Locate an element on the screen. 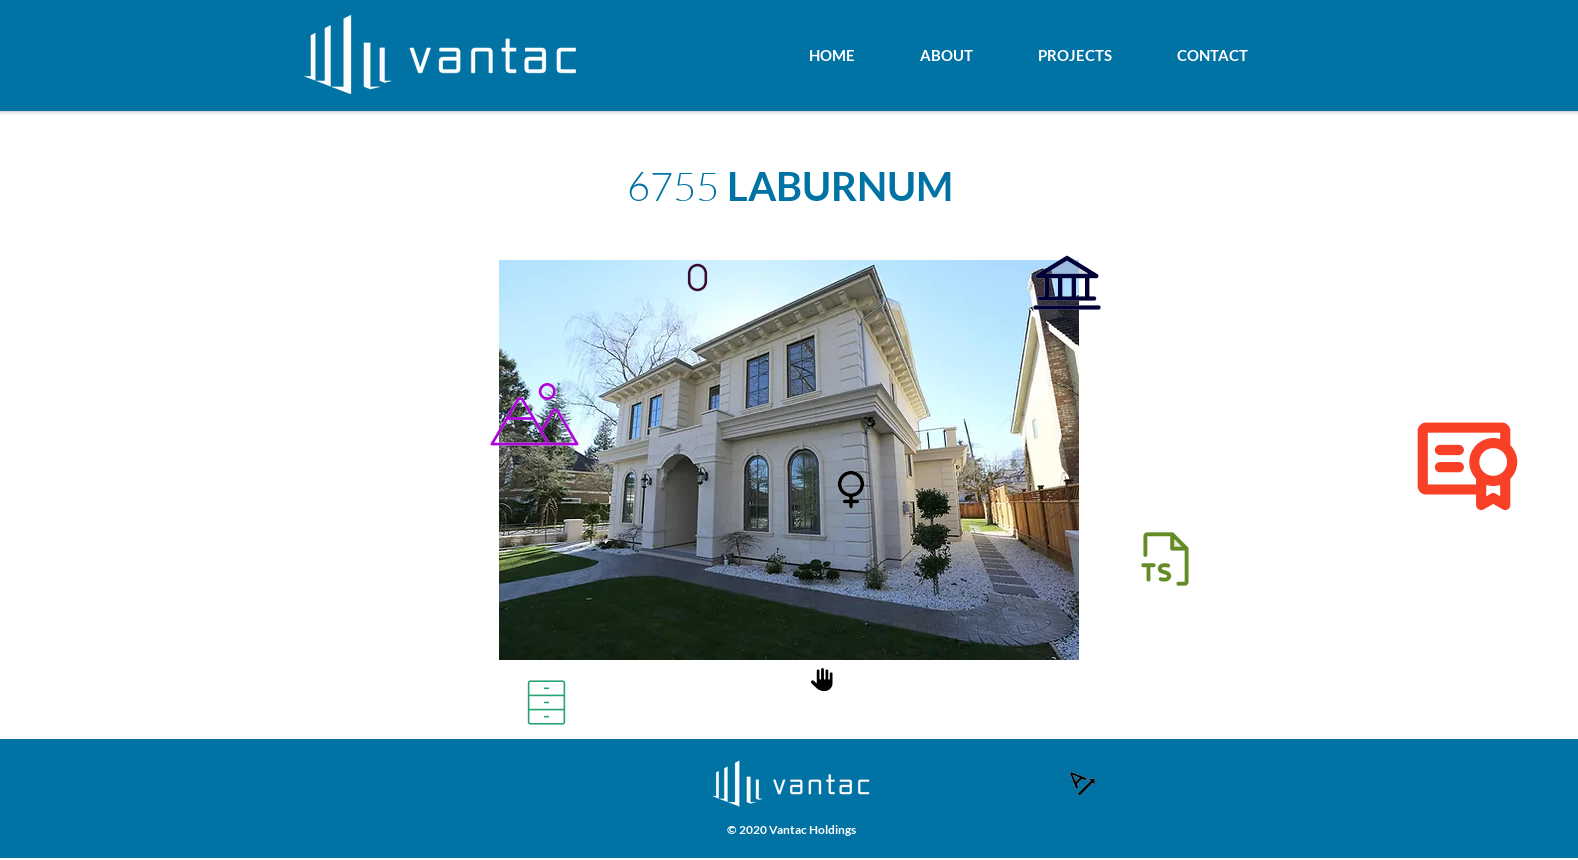  typescript source file is located at coordinates (1166, 559).